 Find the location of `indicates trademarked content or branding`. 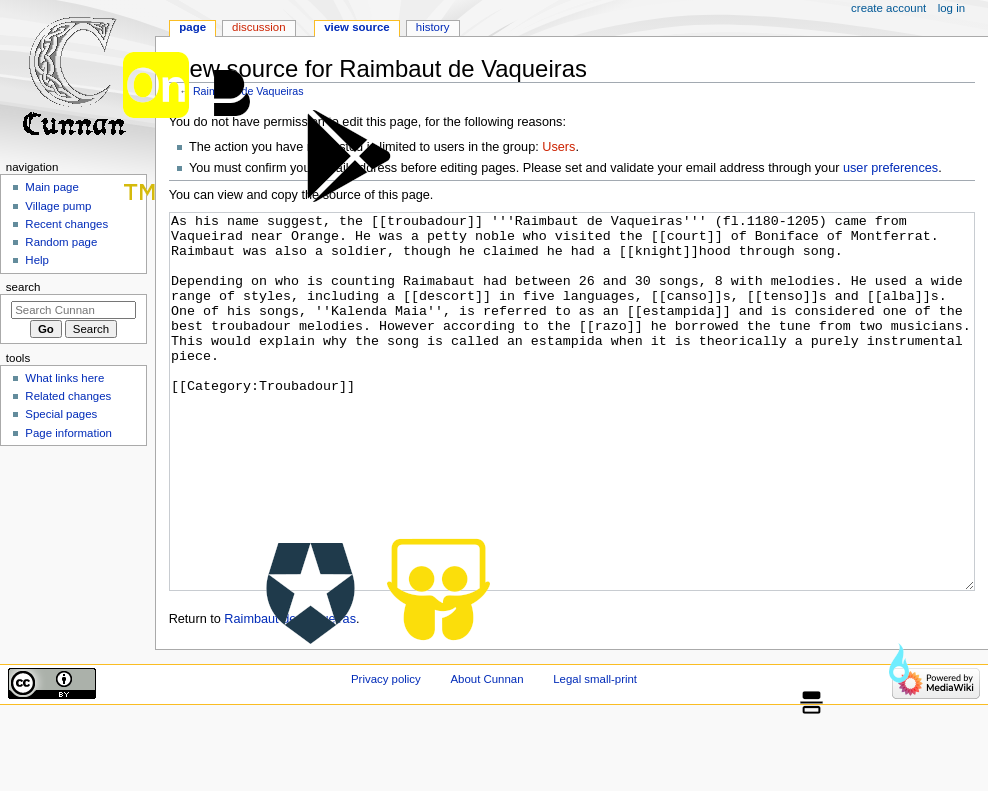

indicates trademarked content or branding is located at coordinates (140, 192).